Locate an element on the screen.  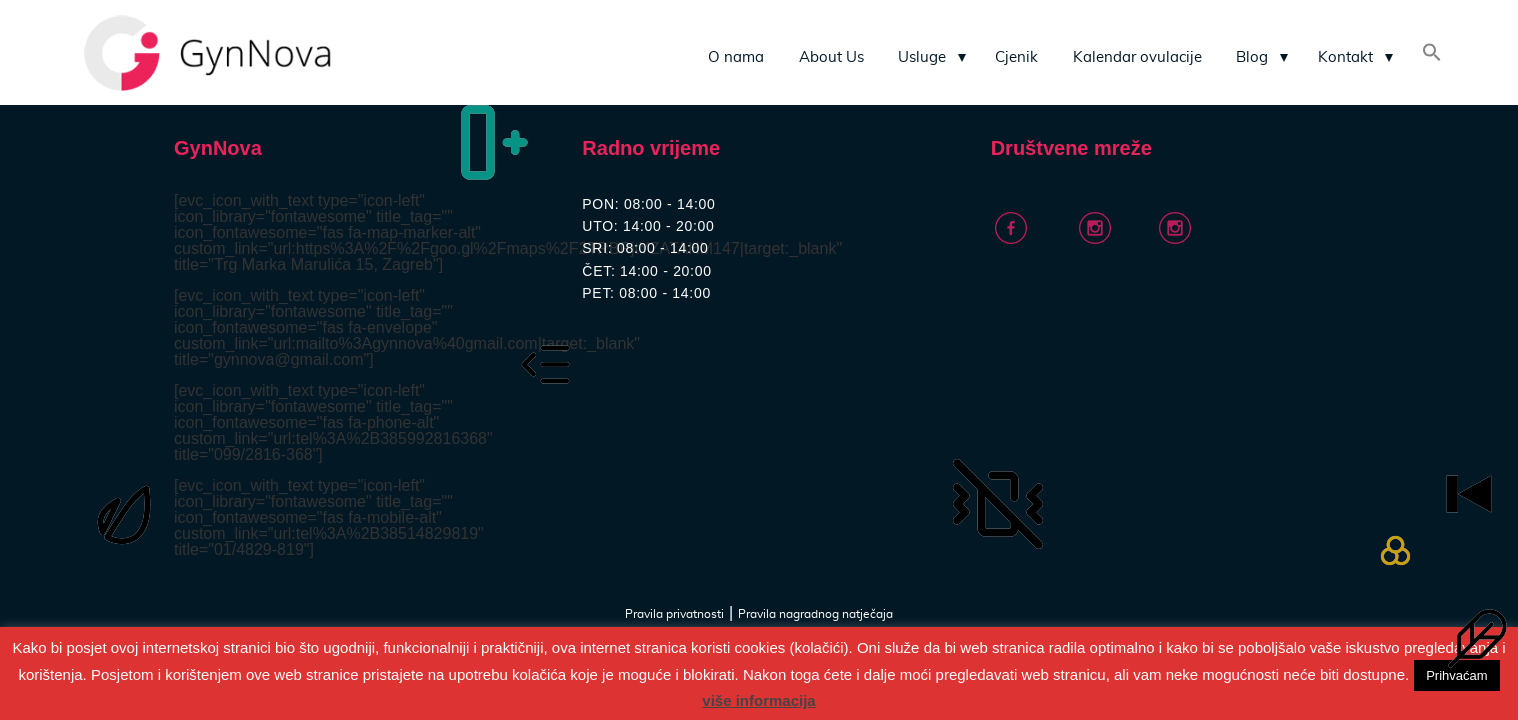
skip to previous track is located at coordinates (1469, 494).